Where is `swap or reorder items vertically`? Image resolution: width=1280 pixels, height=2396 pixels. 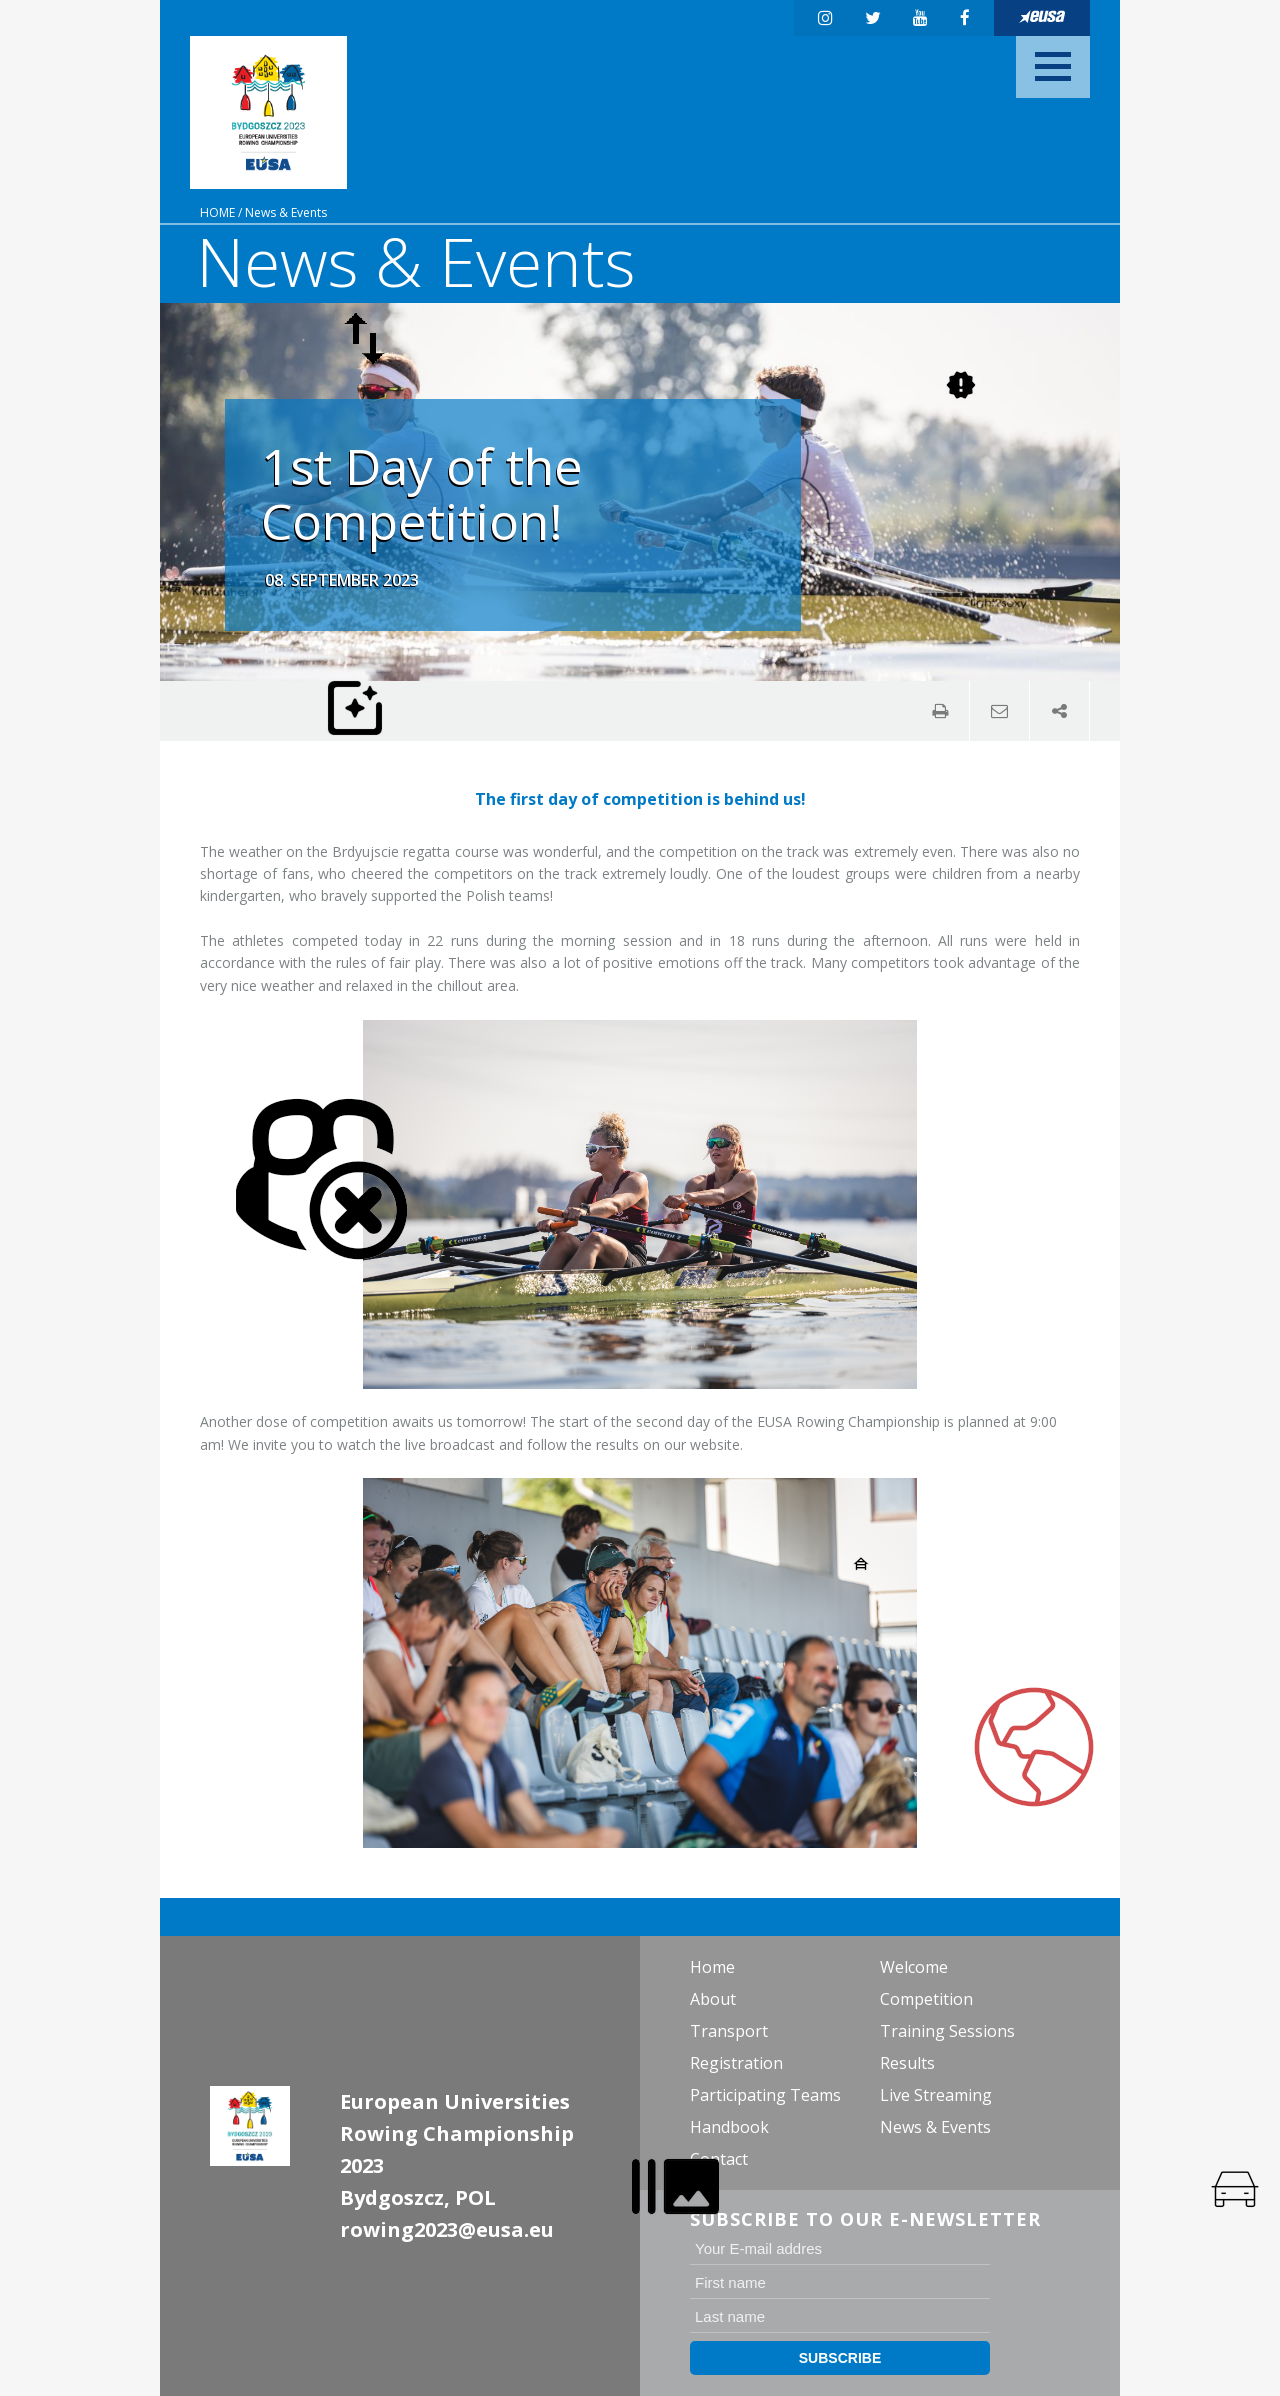 swap or reorder items vertically is located at coordinates (364, 338).